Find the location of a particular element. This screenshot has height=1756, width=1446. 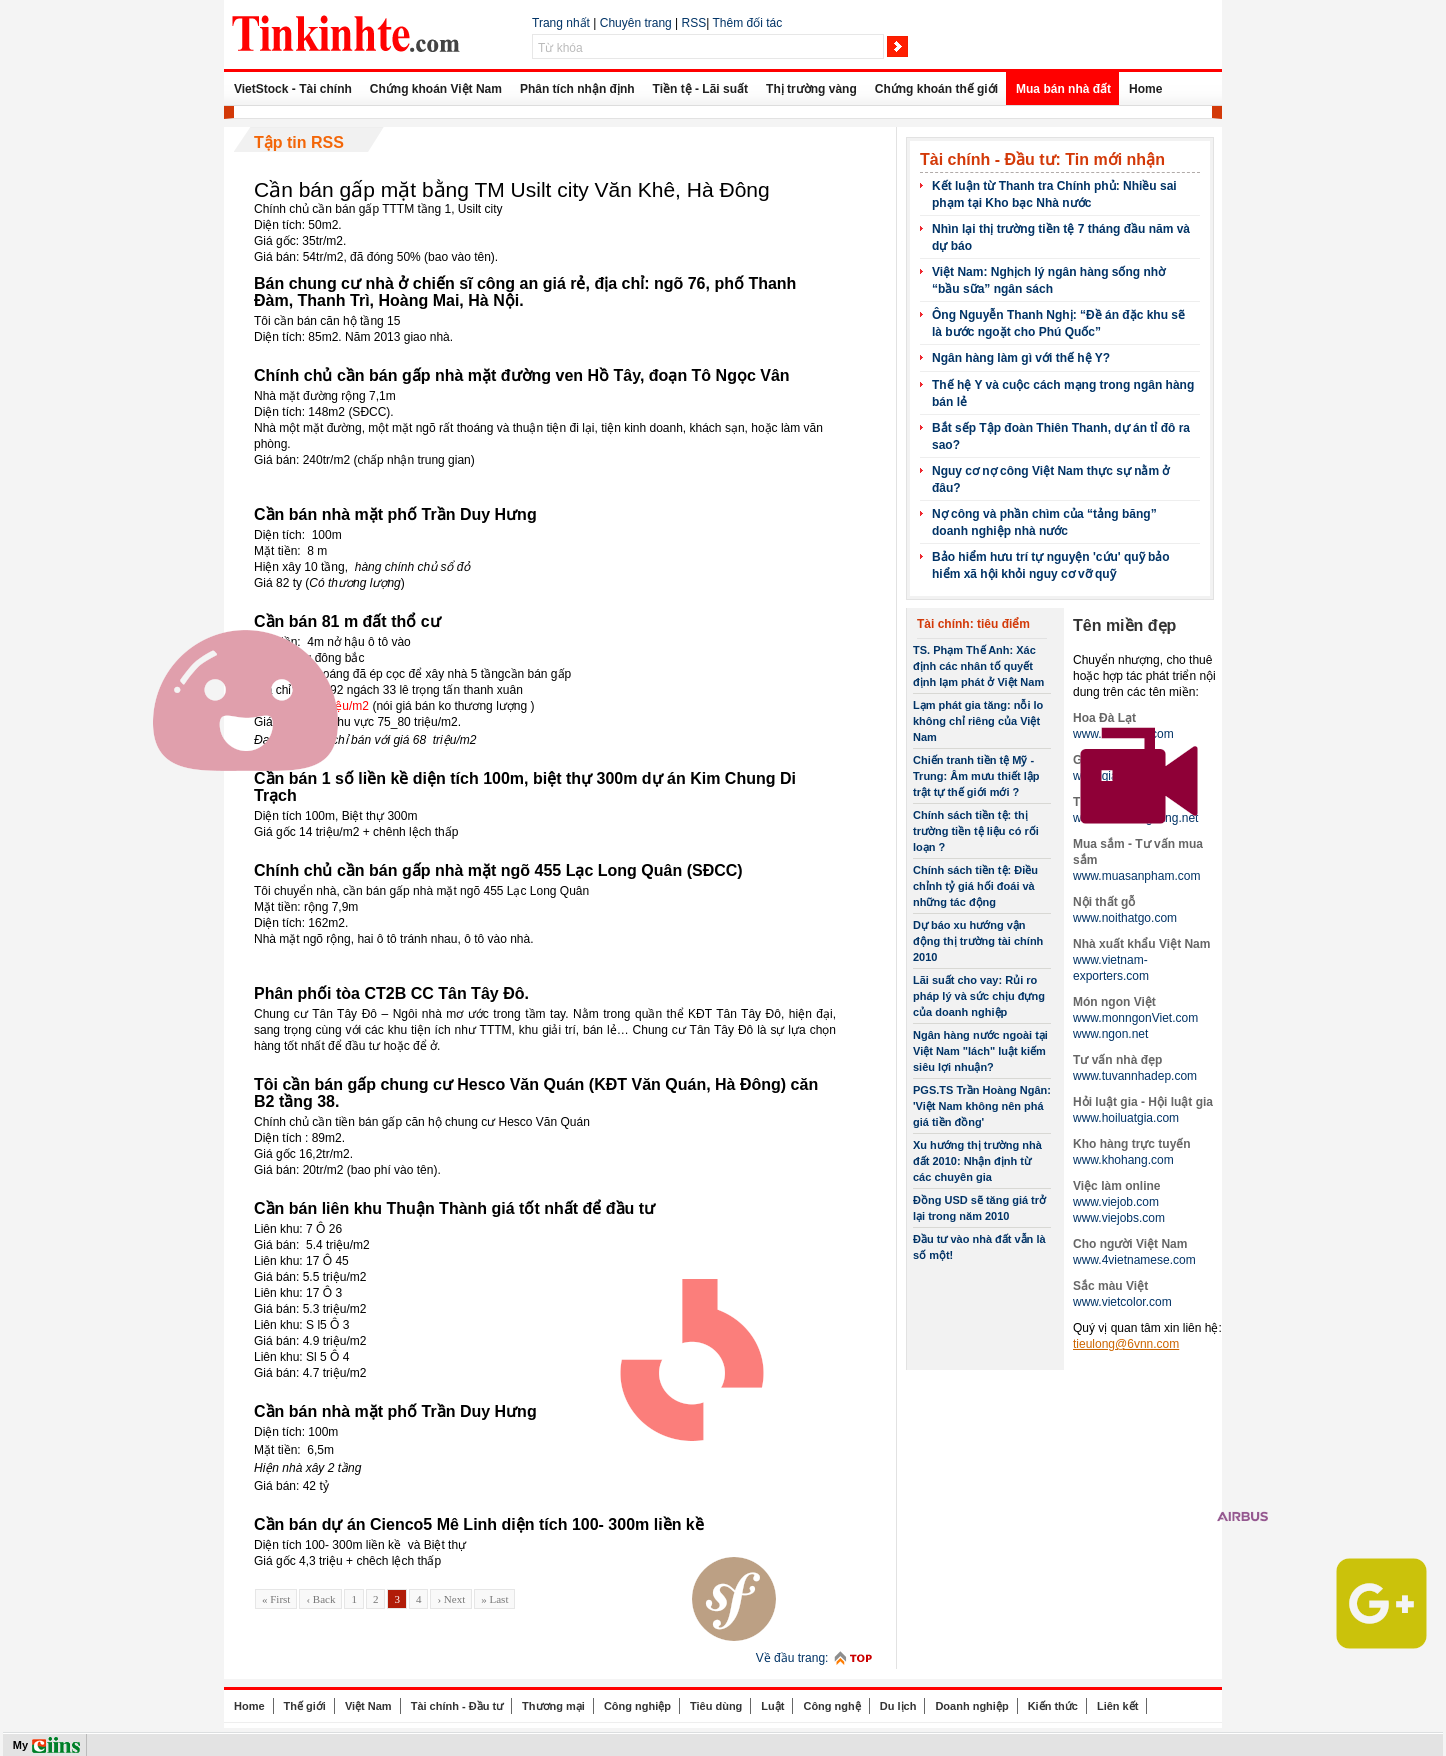

Symfony PHP framework logo is located at coordinates (734, 1599).